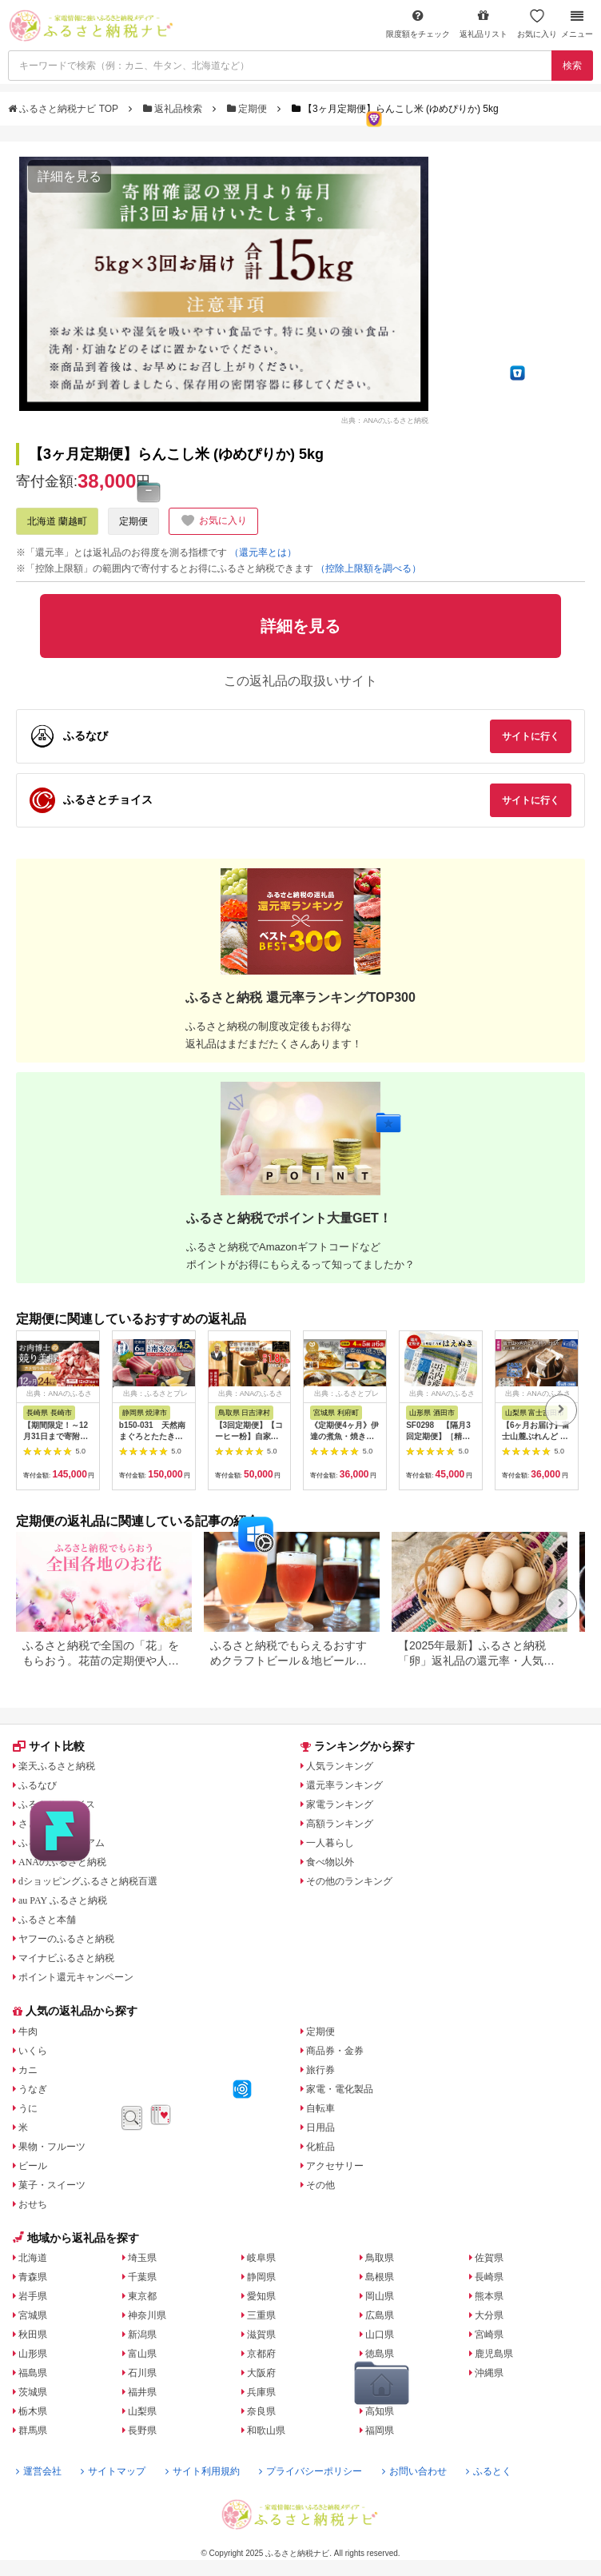 Image resolution: width=601 pixels, height=2576 pixels. Describe the element at coordinates (161, 2115) in the screenshot. I see `open solitaire card game` at that location.